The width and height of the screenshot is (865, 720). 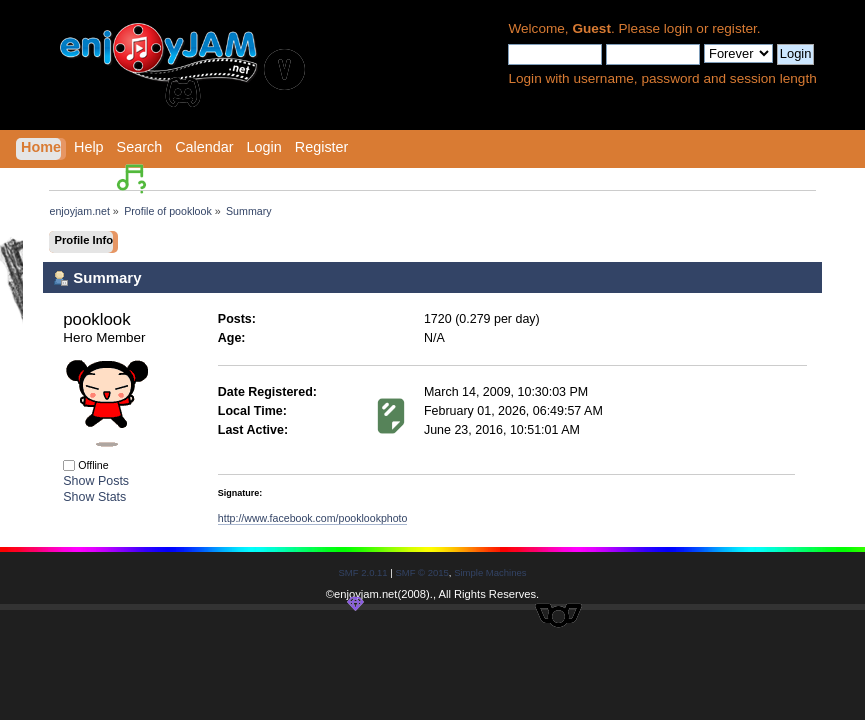 I want to click on indicates a verified status or badge, so click(x=284, y=69).